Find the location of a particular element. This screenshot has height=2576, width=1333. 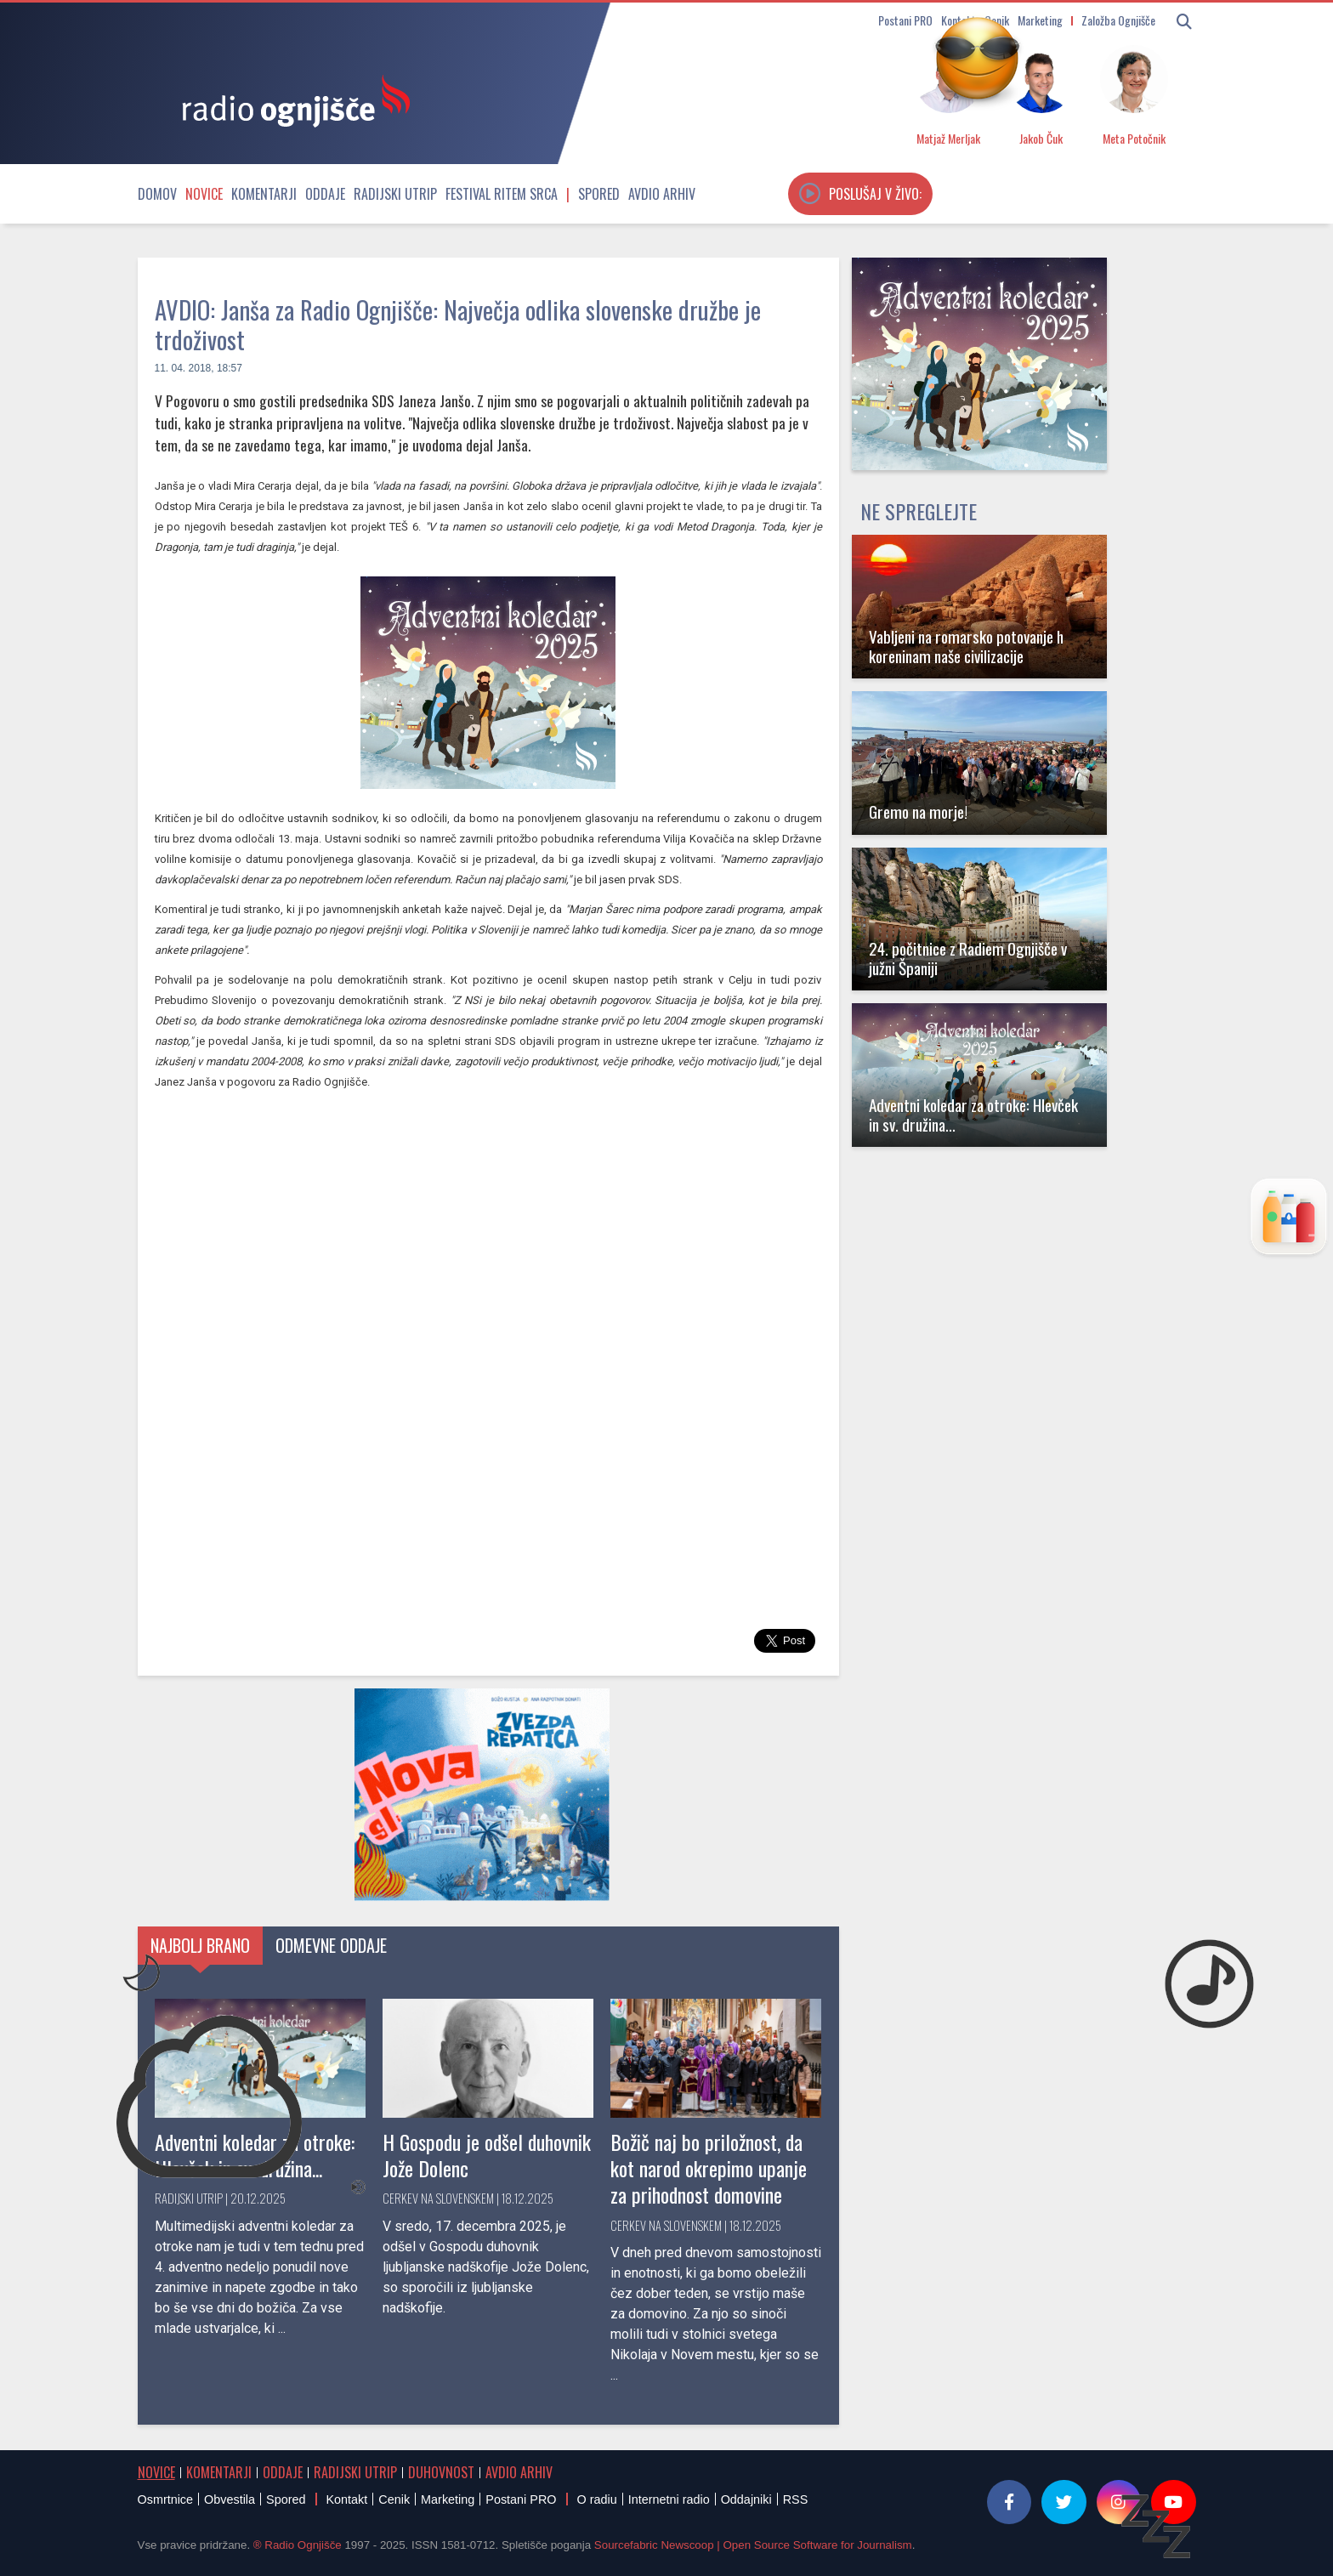

access internet or cloud-based applications is located at coordinates (209, 2097).